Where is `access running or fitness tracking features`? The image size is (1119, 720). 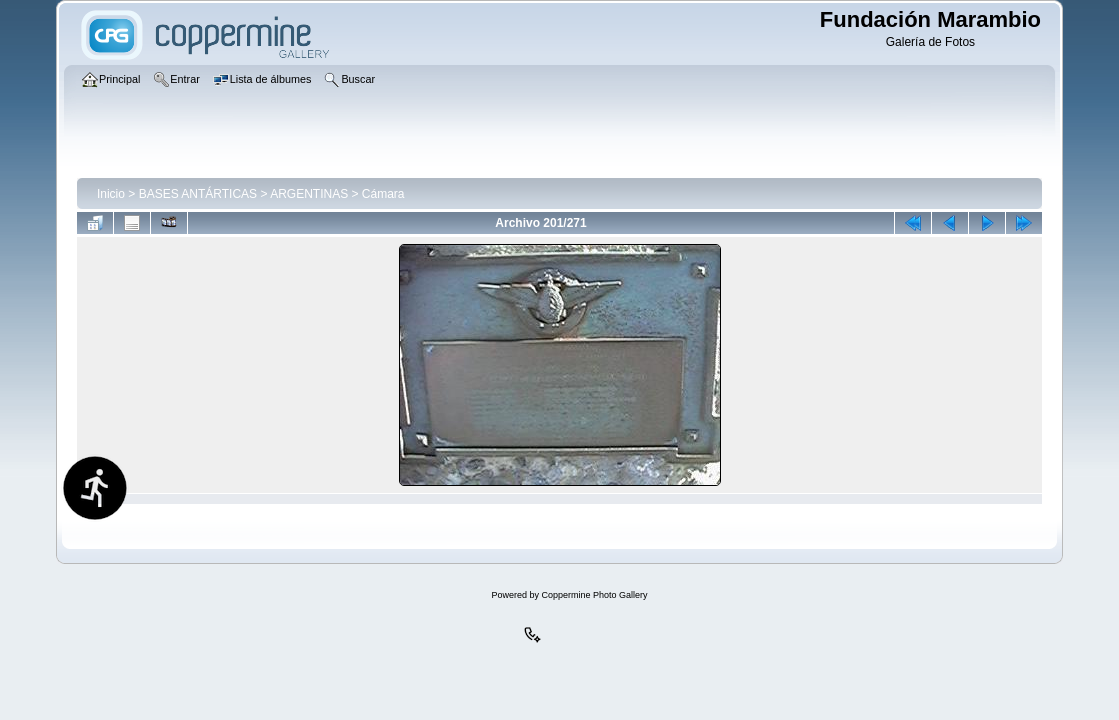 access running or fitness tracking features is located at coordinates (95, 488).